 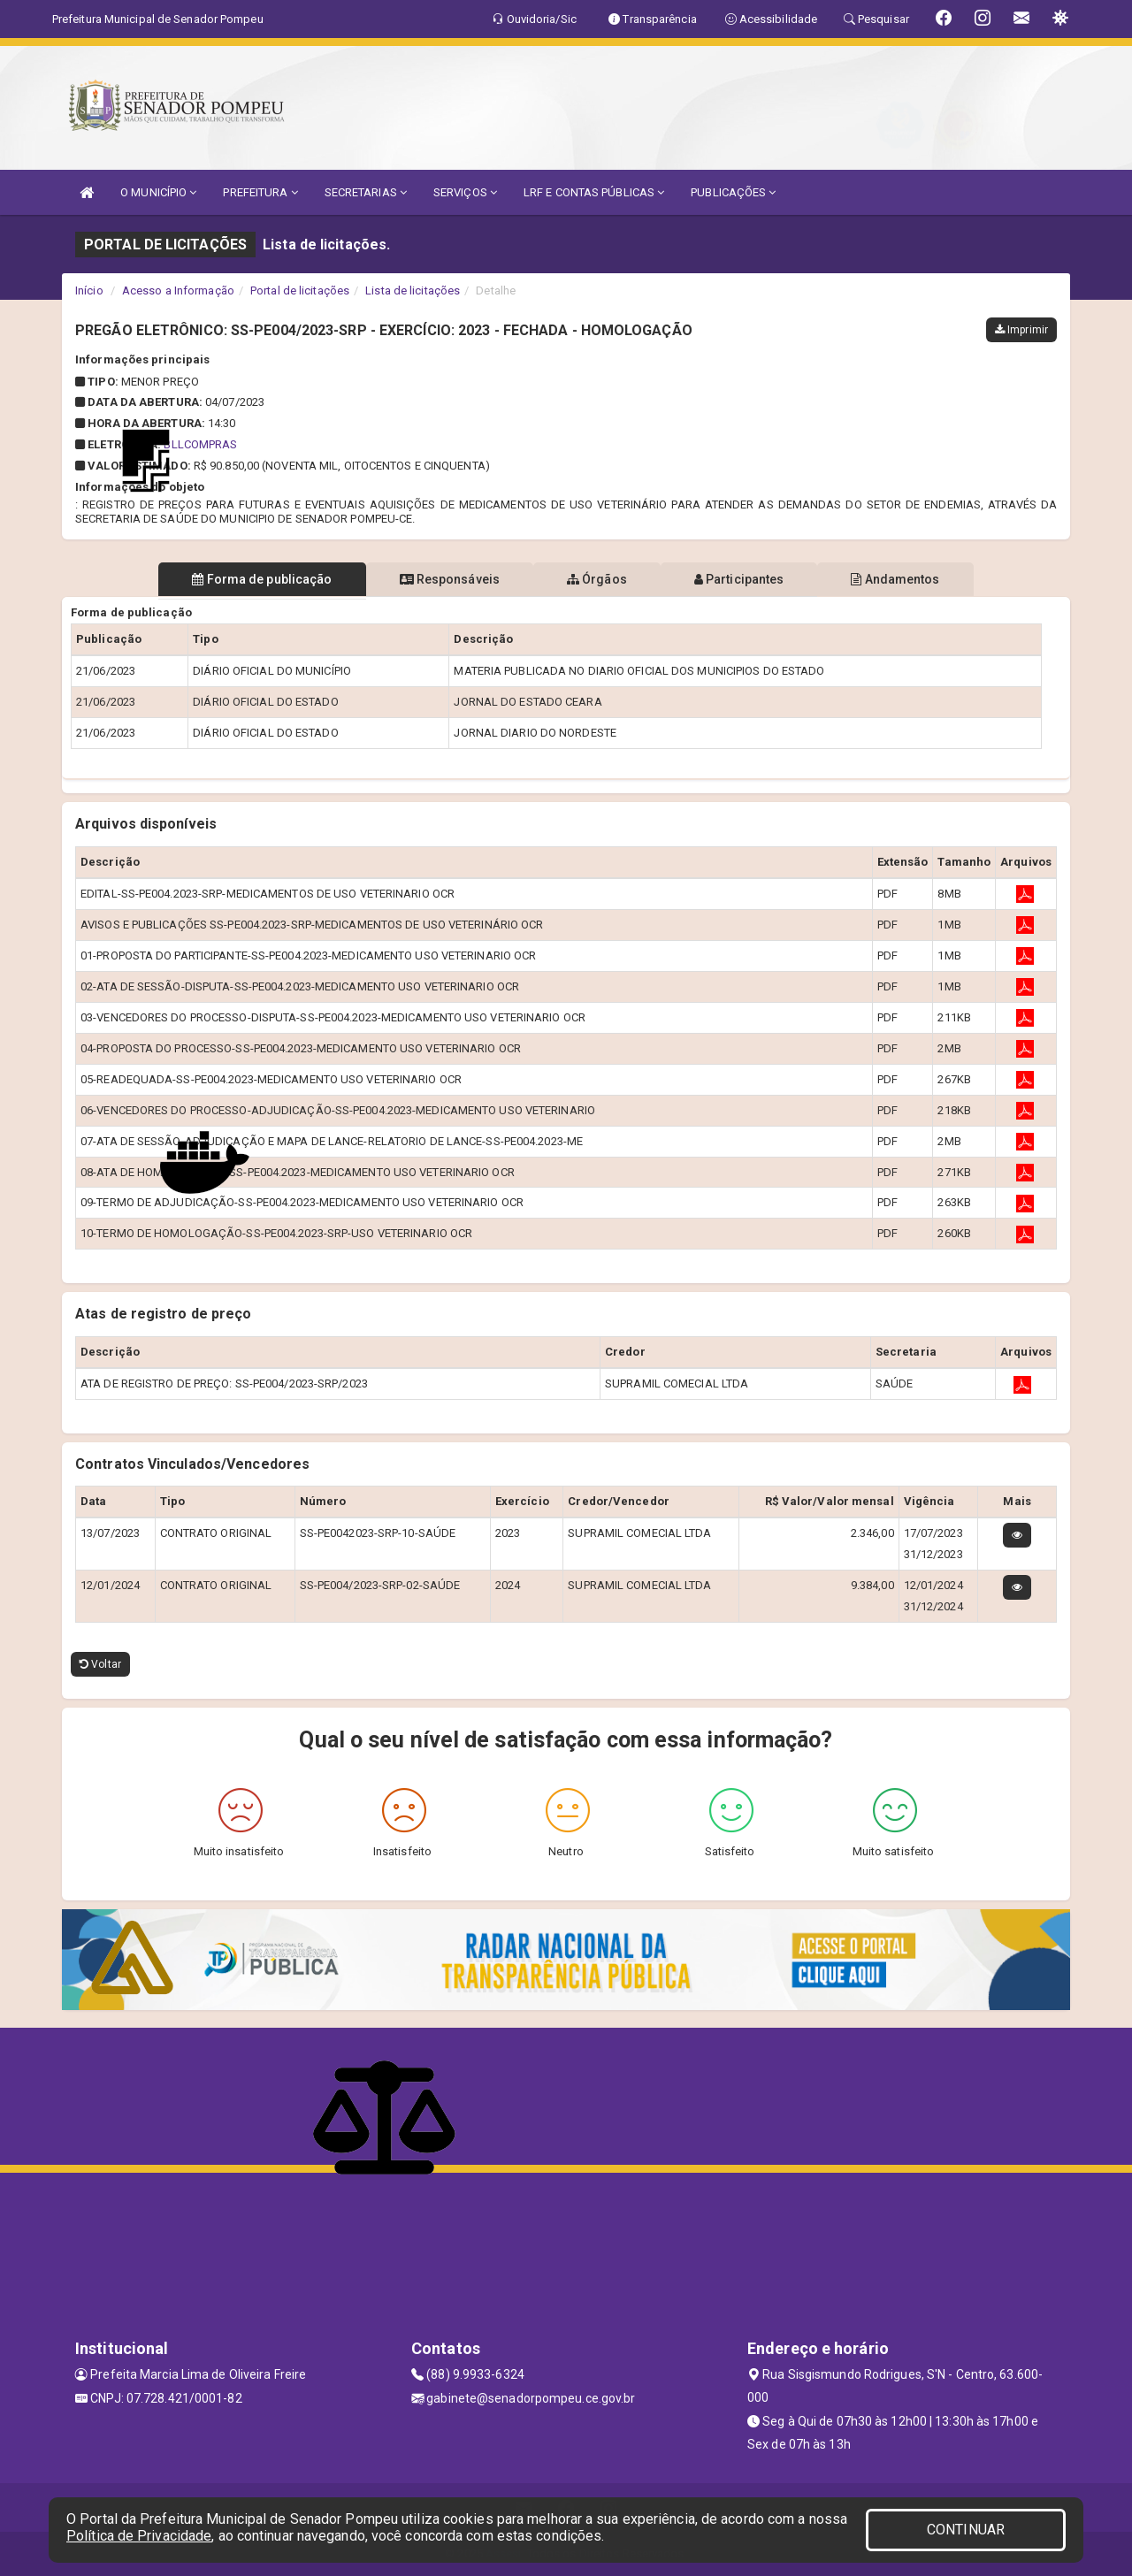 What do you see at coordinates (204, 1162) in the screenshot?
I see `docker container platform logo` at bounding box center [204, 1162].